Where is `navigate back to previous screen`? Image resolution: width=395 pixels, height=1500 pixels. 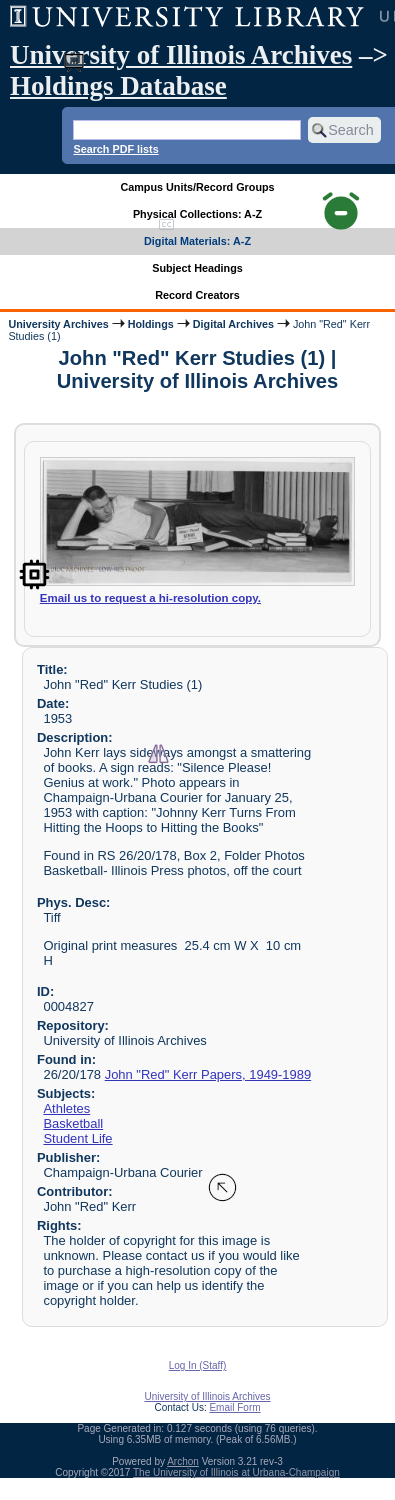 navigate back to previous screen is located at coordinates (222, 1187).